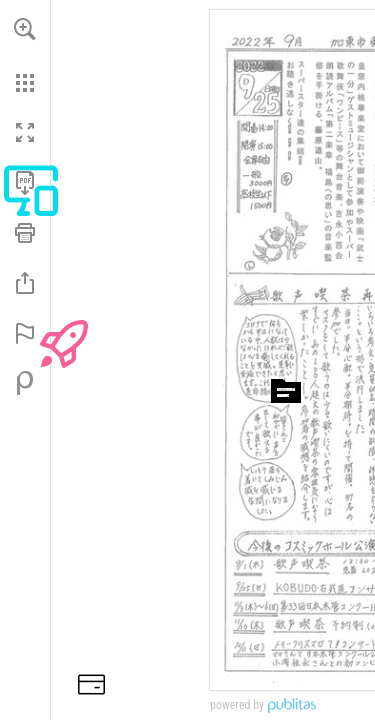  I want to click on manage payment methods, so click(91, 684).